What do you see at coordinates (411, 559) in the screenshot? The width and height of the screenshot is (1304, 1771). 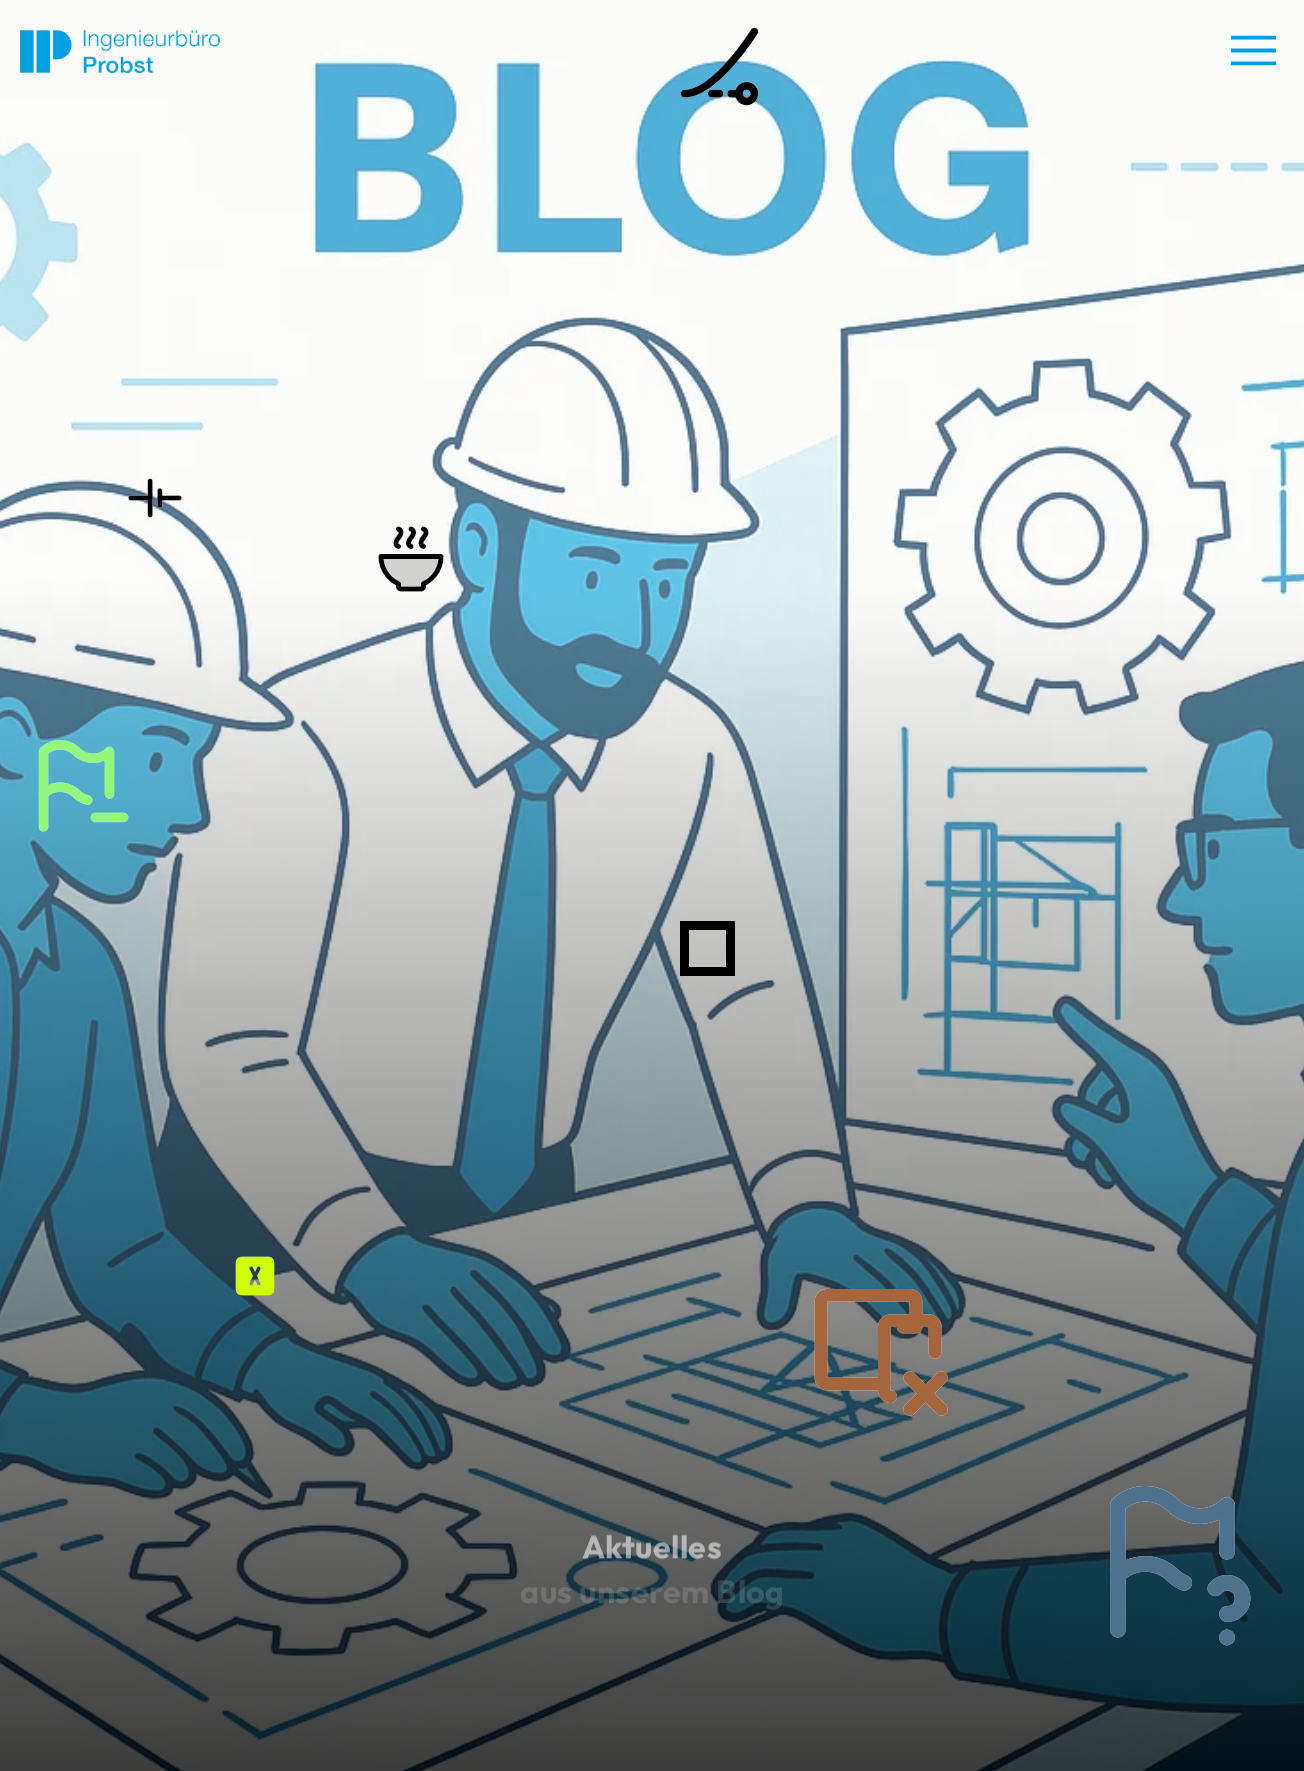 I see `indicates hot food or meal options` at bounding box center [411, 559].